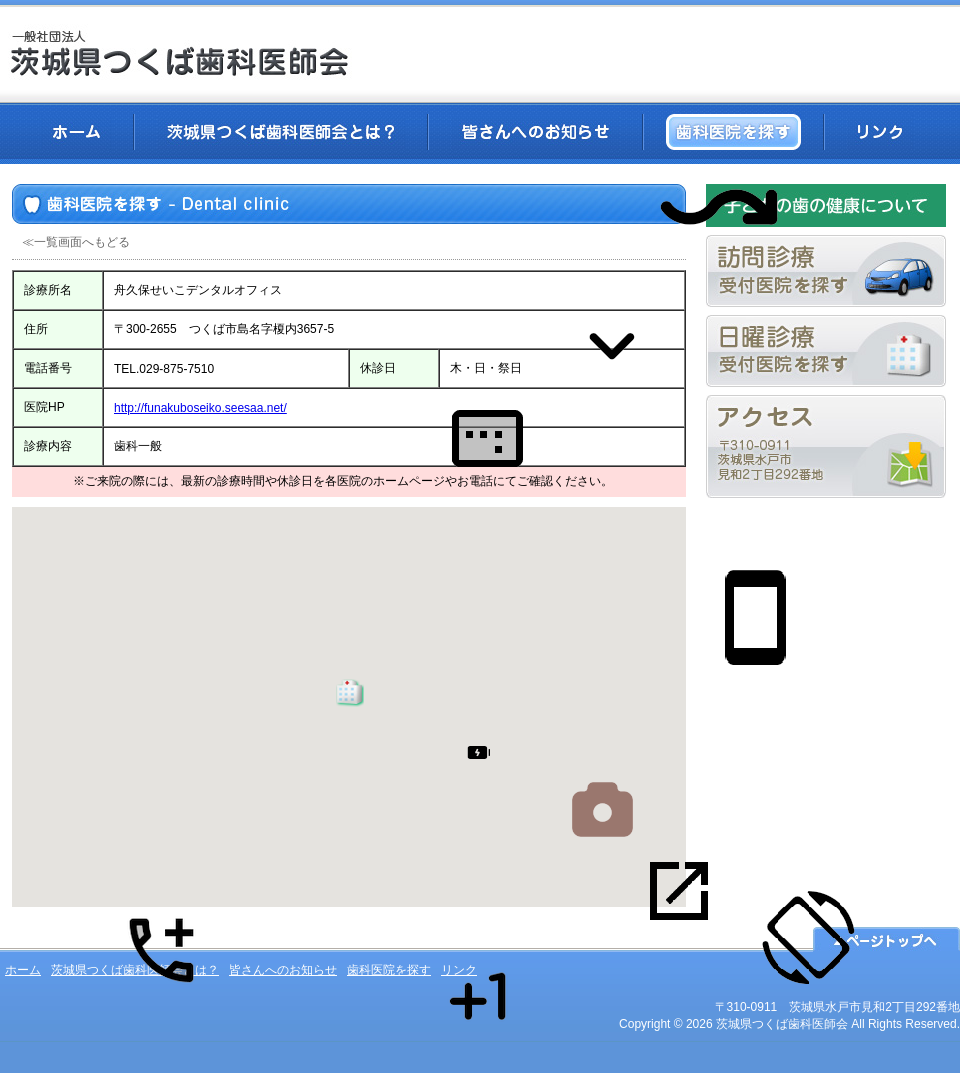 The image size is (960, 1073). Describe the element at coordinates (479, 997) in the screenshot. I see `add one to a count or quantity` at that location.